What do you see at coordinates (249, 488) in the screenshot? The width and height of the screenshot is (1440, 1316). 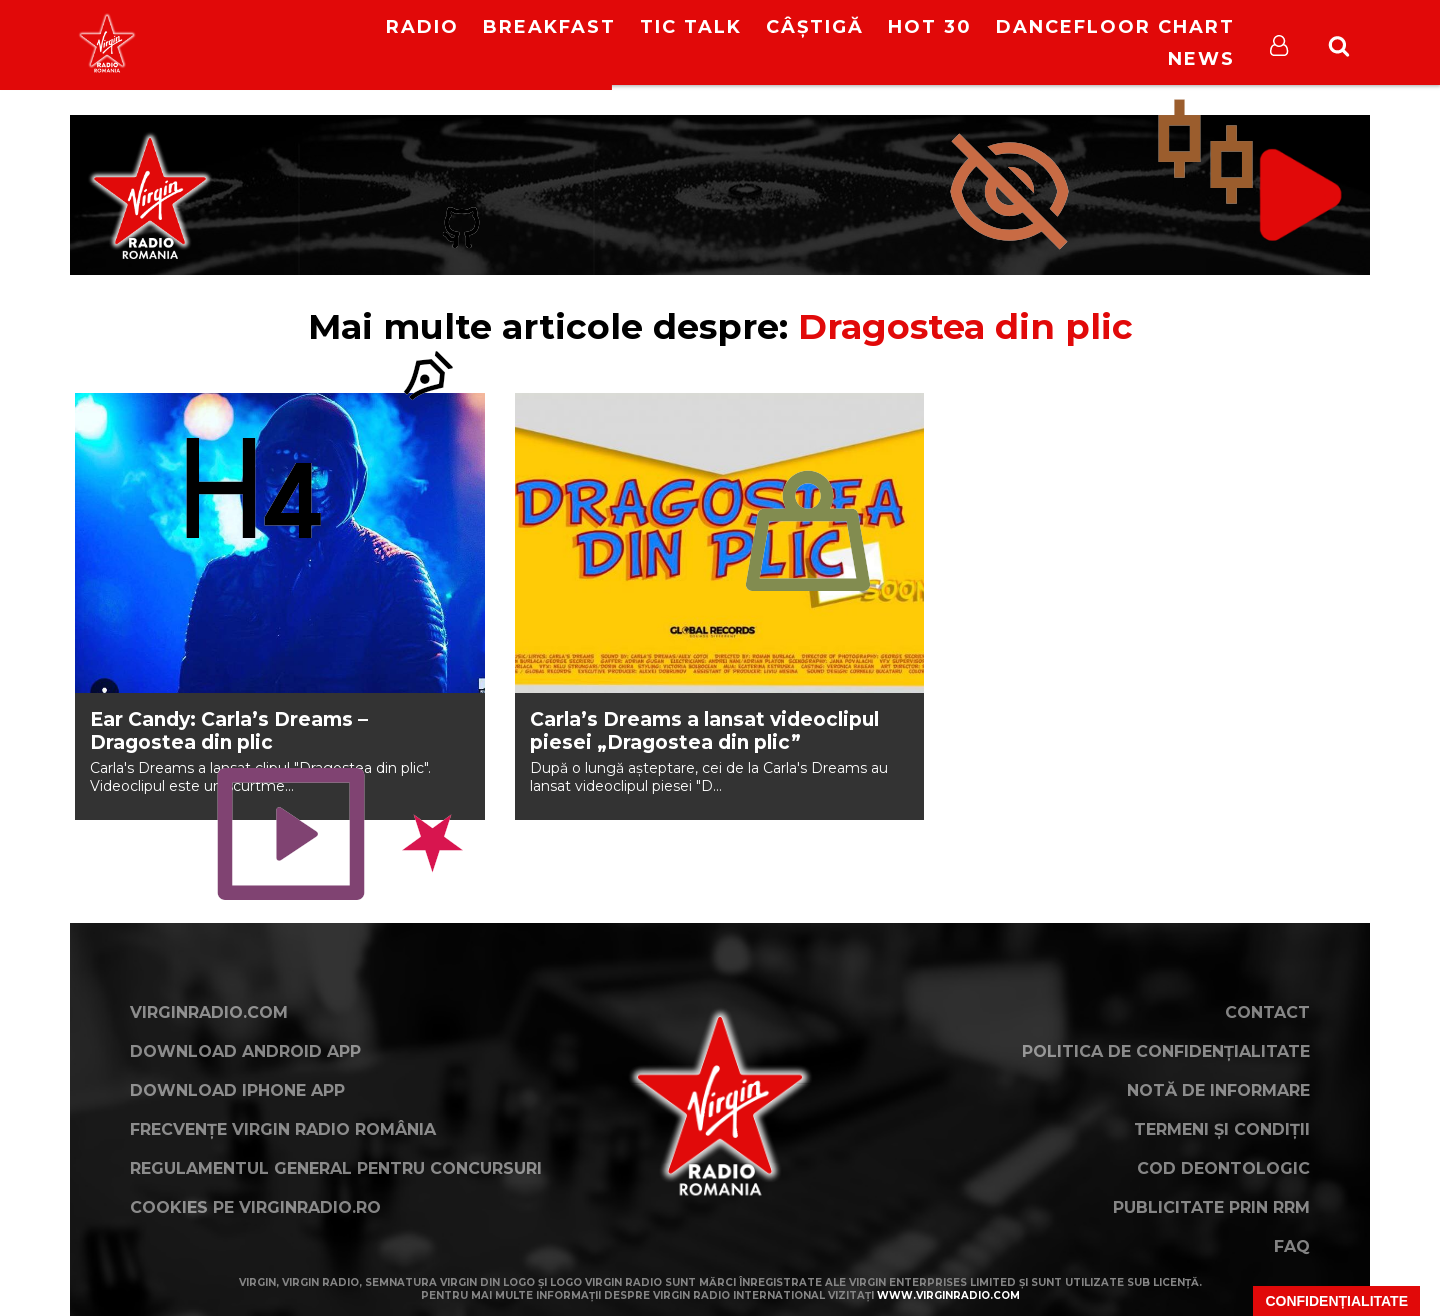 I see `format text as heading level 4` at bounding box center [249, 488].